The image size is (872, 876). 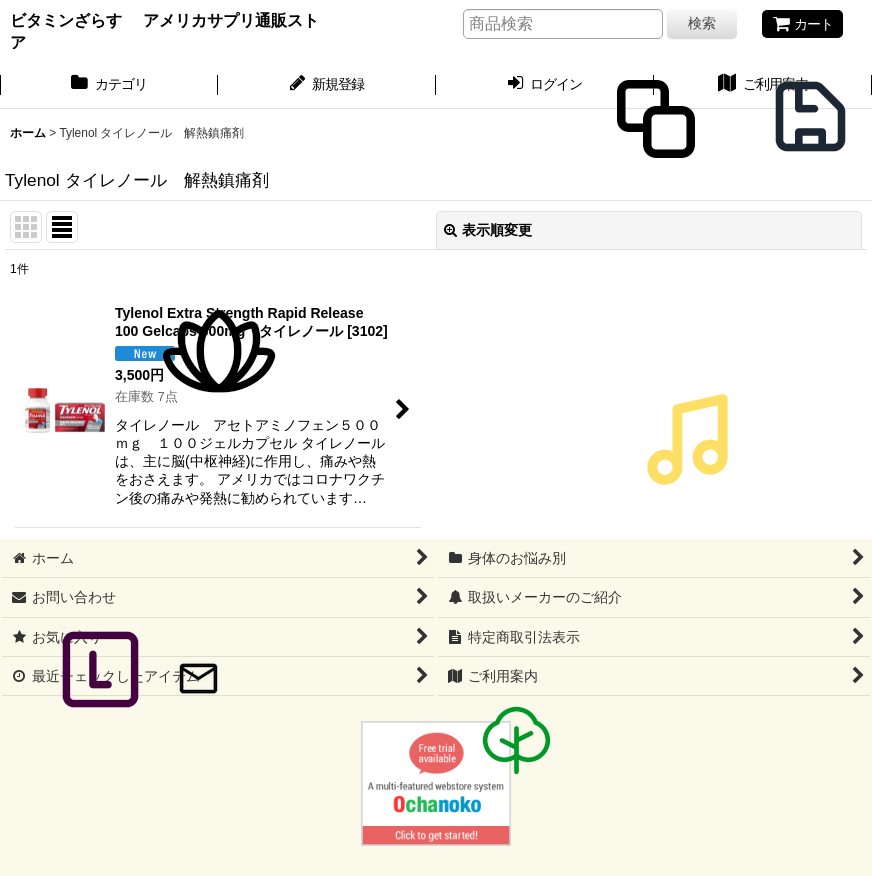 I want to click on access music library or player, so click(x=692, y=439).